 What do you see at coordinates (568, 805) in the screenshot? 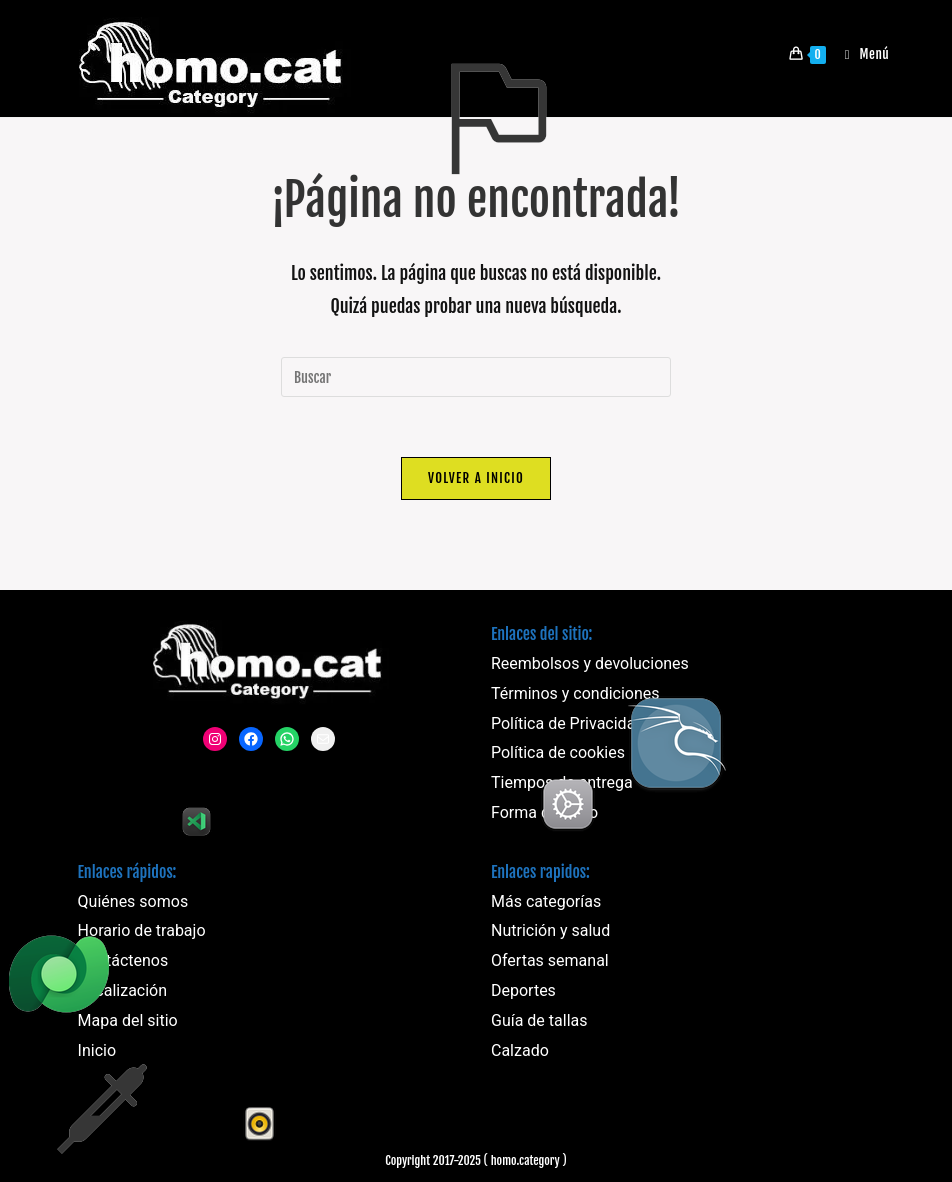
I see `open system preferences` at bounding box center [568, 805].